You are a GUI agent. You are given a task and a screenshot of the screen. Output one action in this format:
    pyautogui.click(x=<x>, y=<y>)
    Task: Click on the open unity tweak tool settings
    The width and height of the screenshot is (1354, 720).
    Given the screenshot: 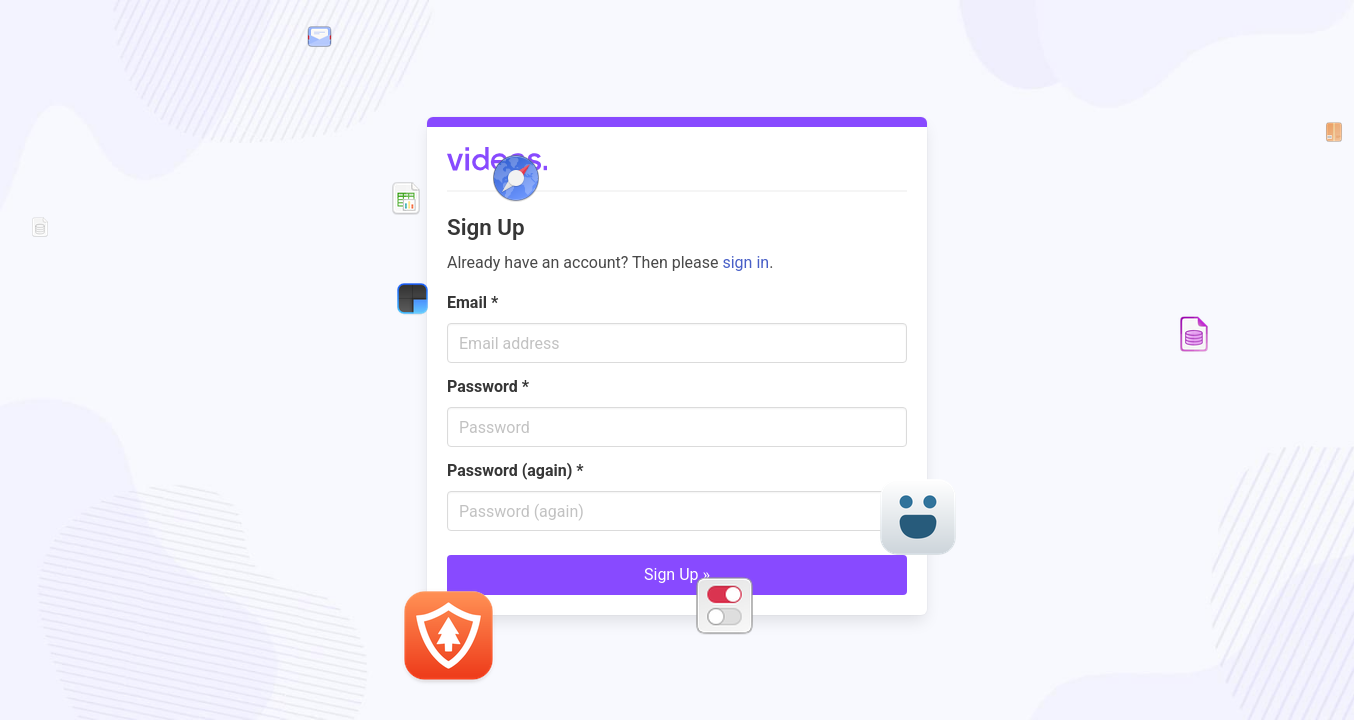 What is the action you would take?
    pyautogui.click(x=724, y=605)
    